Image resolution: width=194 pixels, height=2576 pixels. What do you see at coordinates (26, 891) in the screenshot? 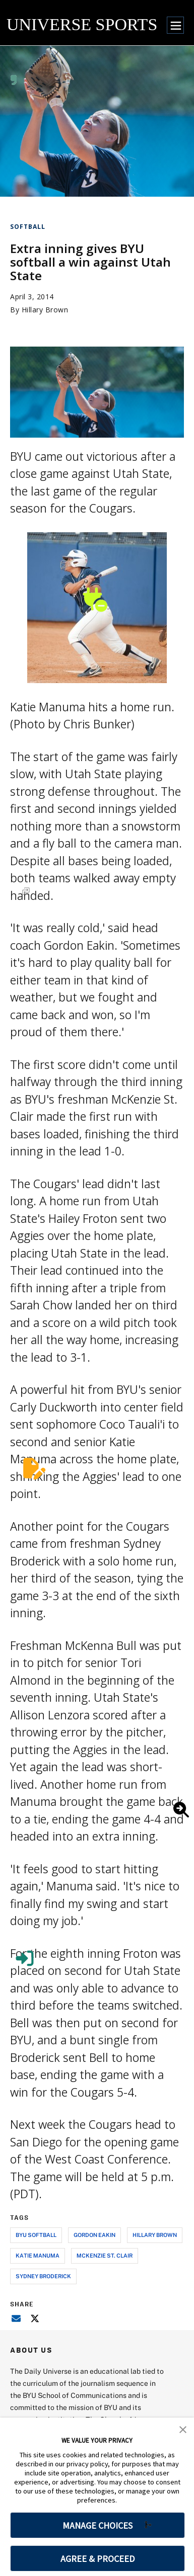
I see `swap or exchange items` at bounding box center [26, 891].